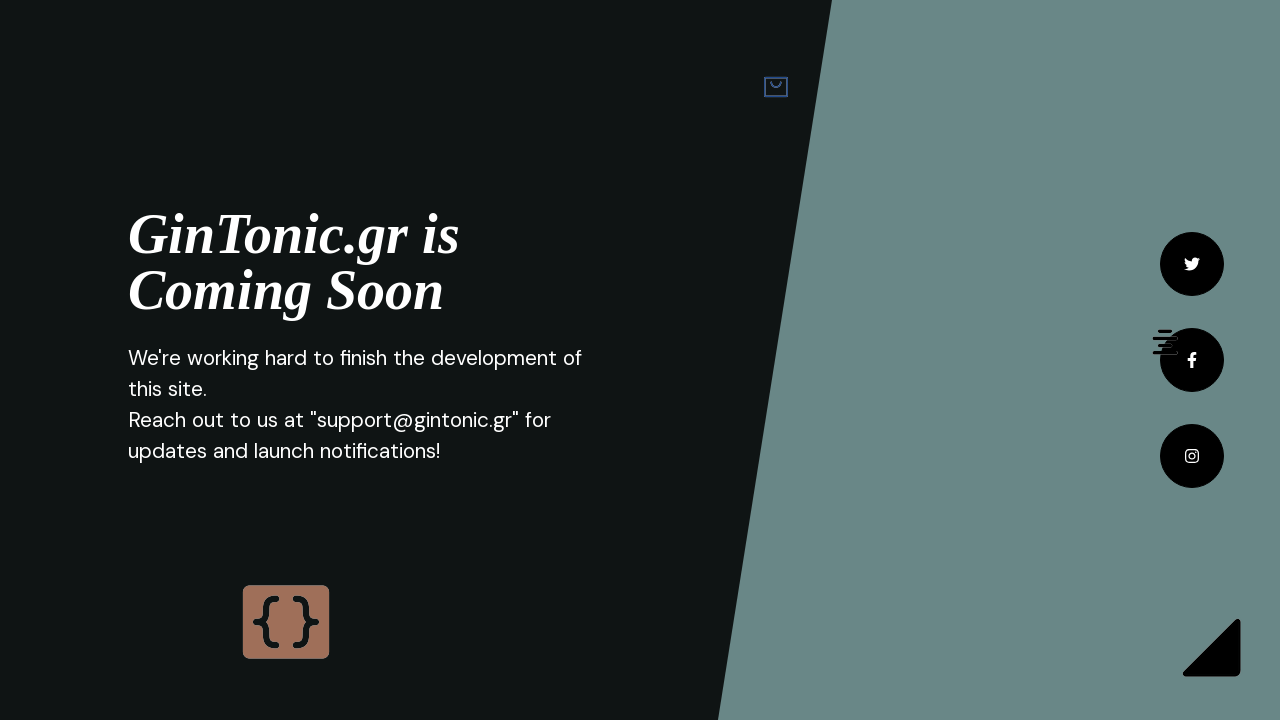 Image resolution: width=1280 pixels, height=720 pixels. I want to click on center align text, so click(1165, 342).